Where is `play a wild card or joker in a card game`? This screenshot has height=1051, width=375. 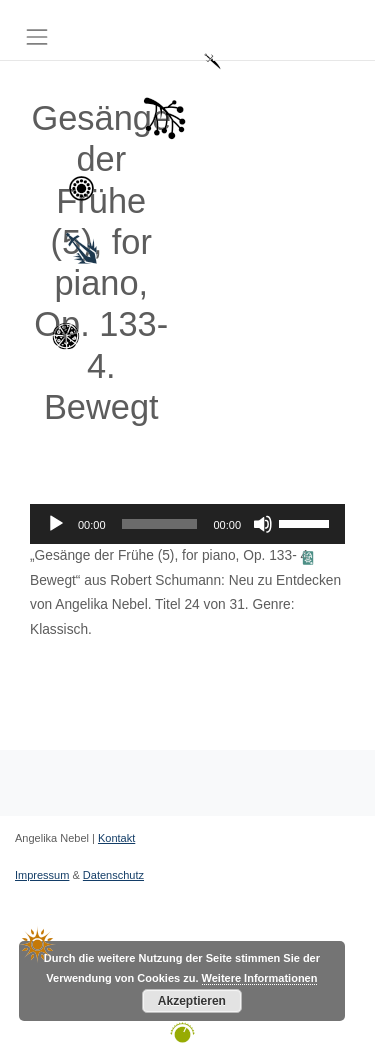 play a wild card or joker in a card game is located at coordinates (308, 558).